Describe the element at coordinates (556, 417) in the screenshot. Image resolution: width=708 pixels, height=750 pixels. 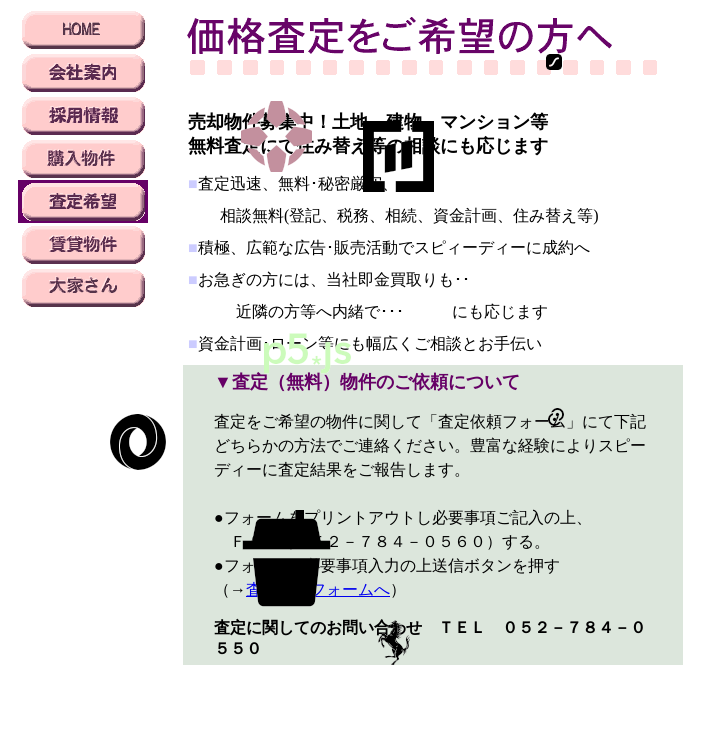
I see `tauri framework logo` at that location.